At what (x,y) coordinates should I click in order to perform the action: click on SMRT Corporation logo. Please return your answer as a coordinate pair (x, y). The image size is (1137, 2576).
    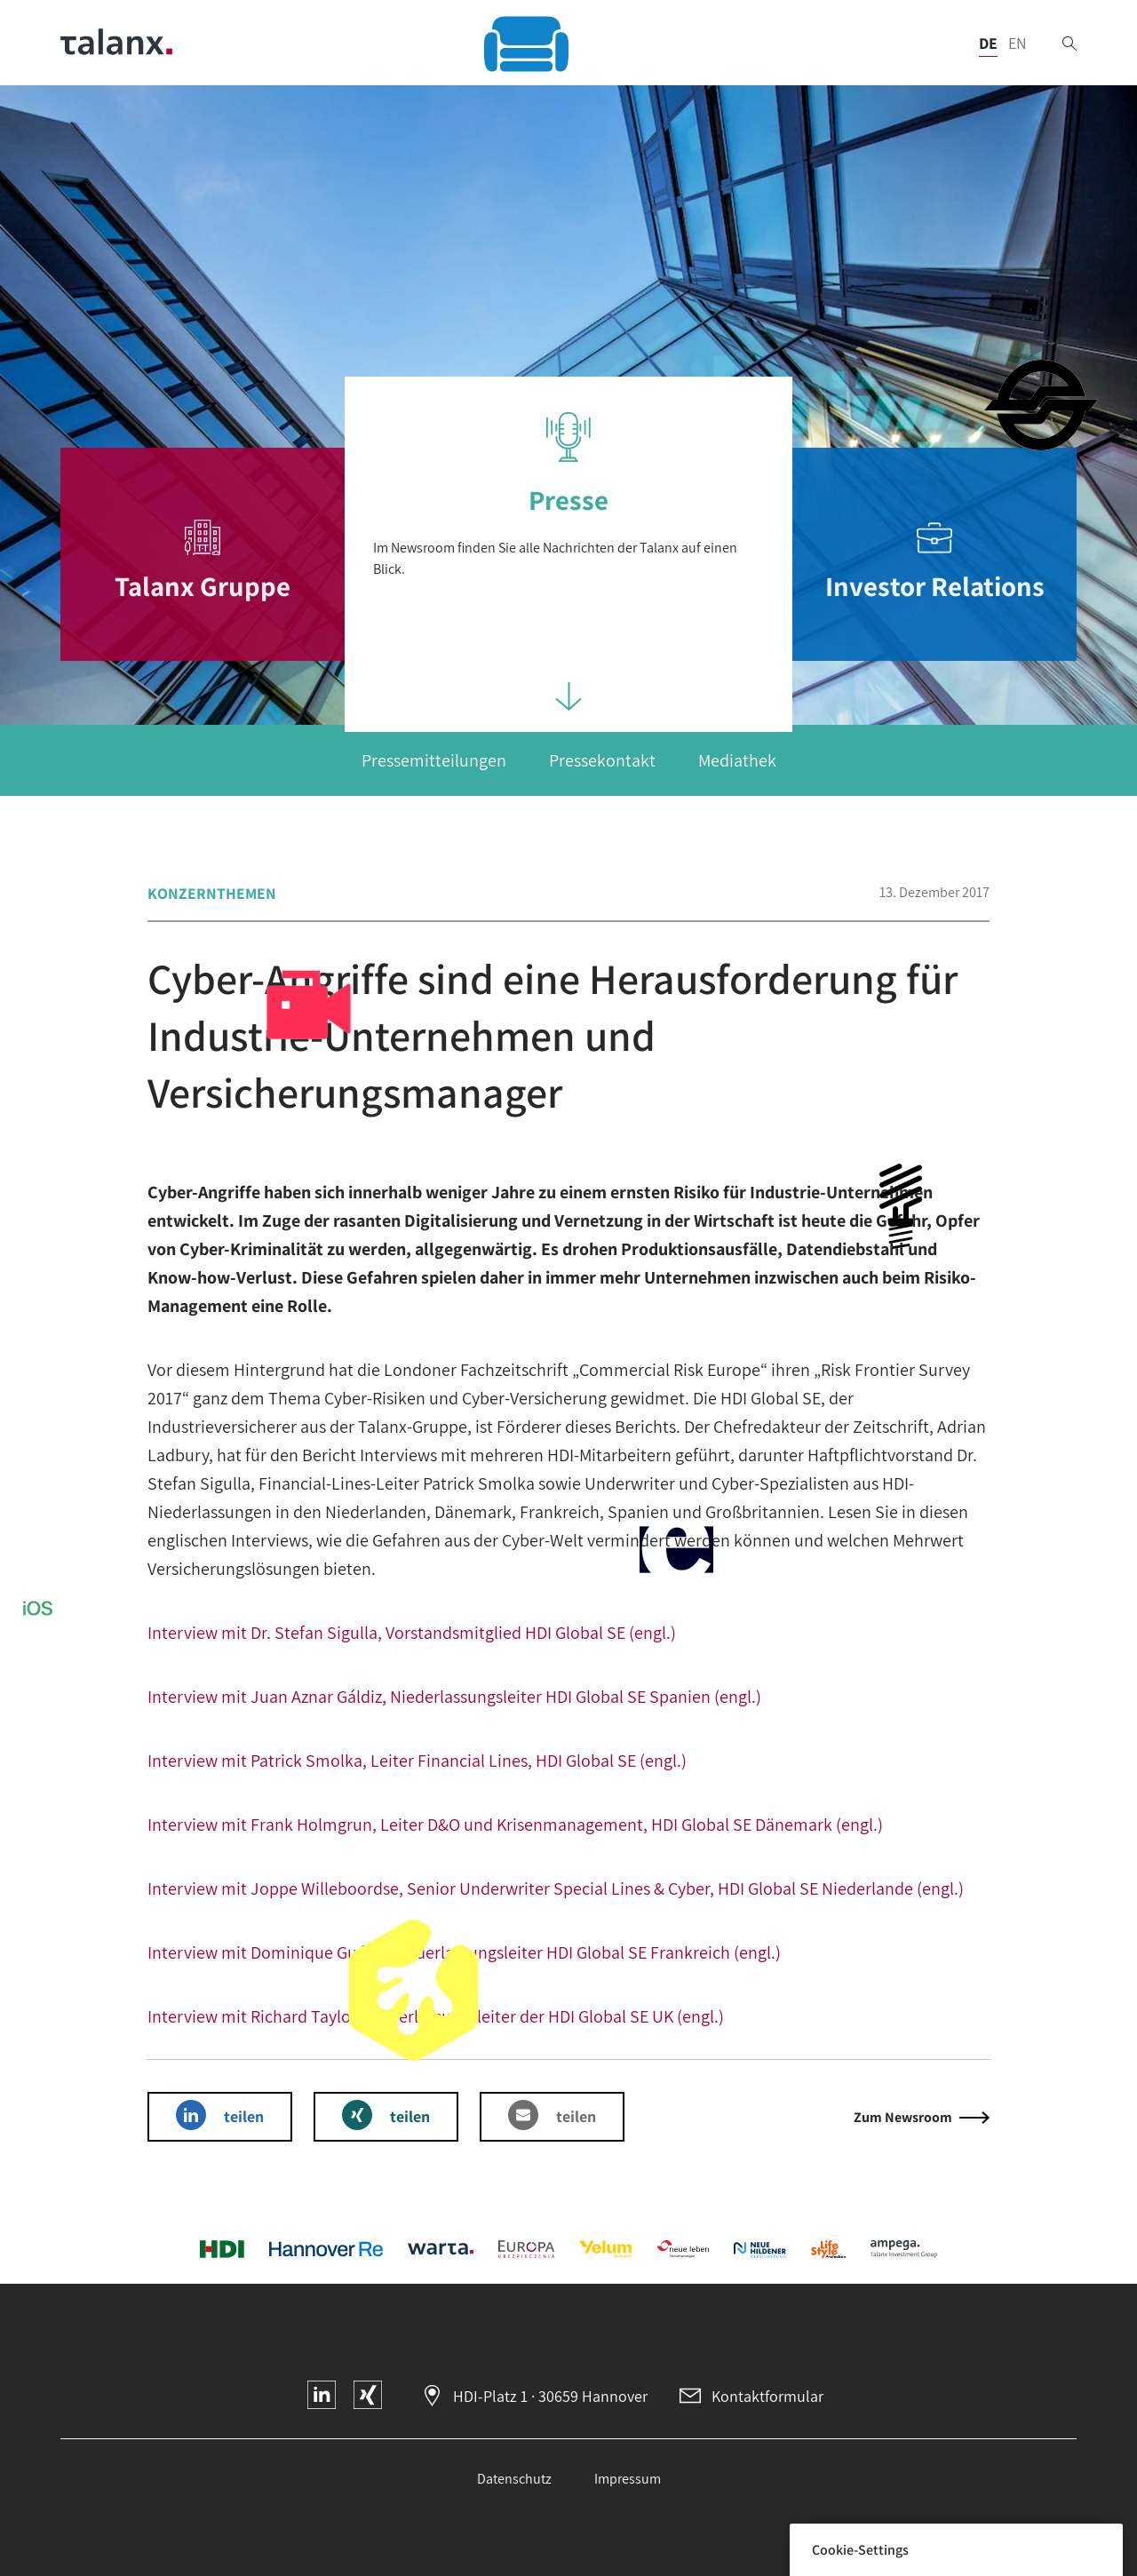
    Looking at the image, I should click on (1041, 405).